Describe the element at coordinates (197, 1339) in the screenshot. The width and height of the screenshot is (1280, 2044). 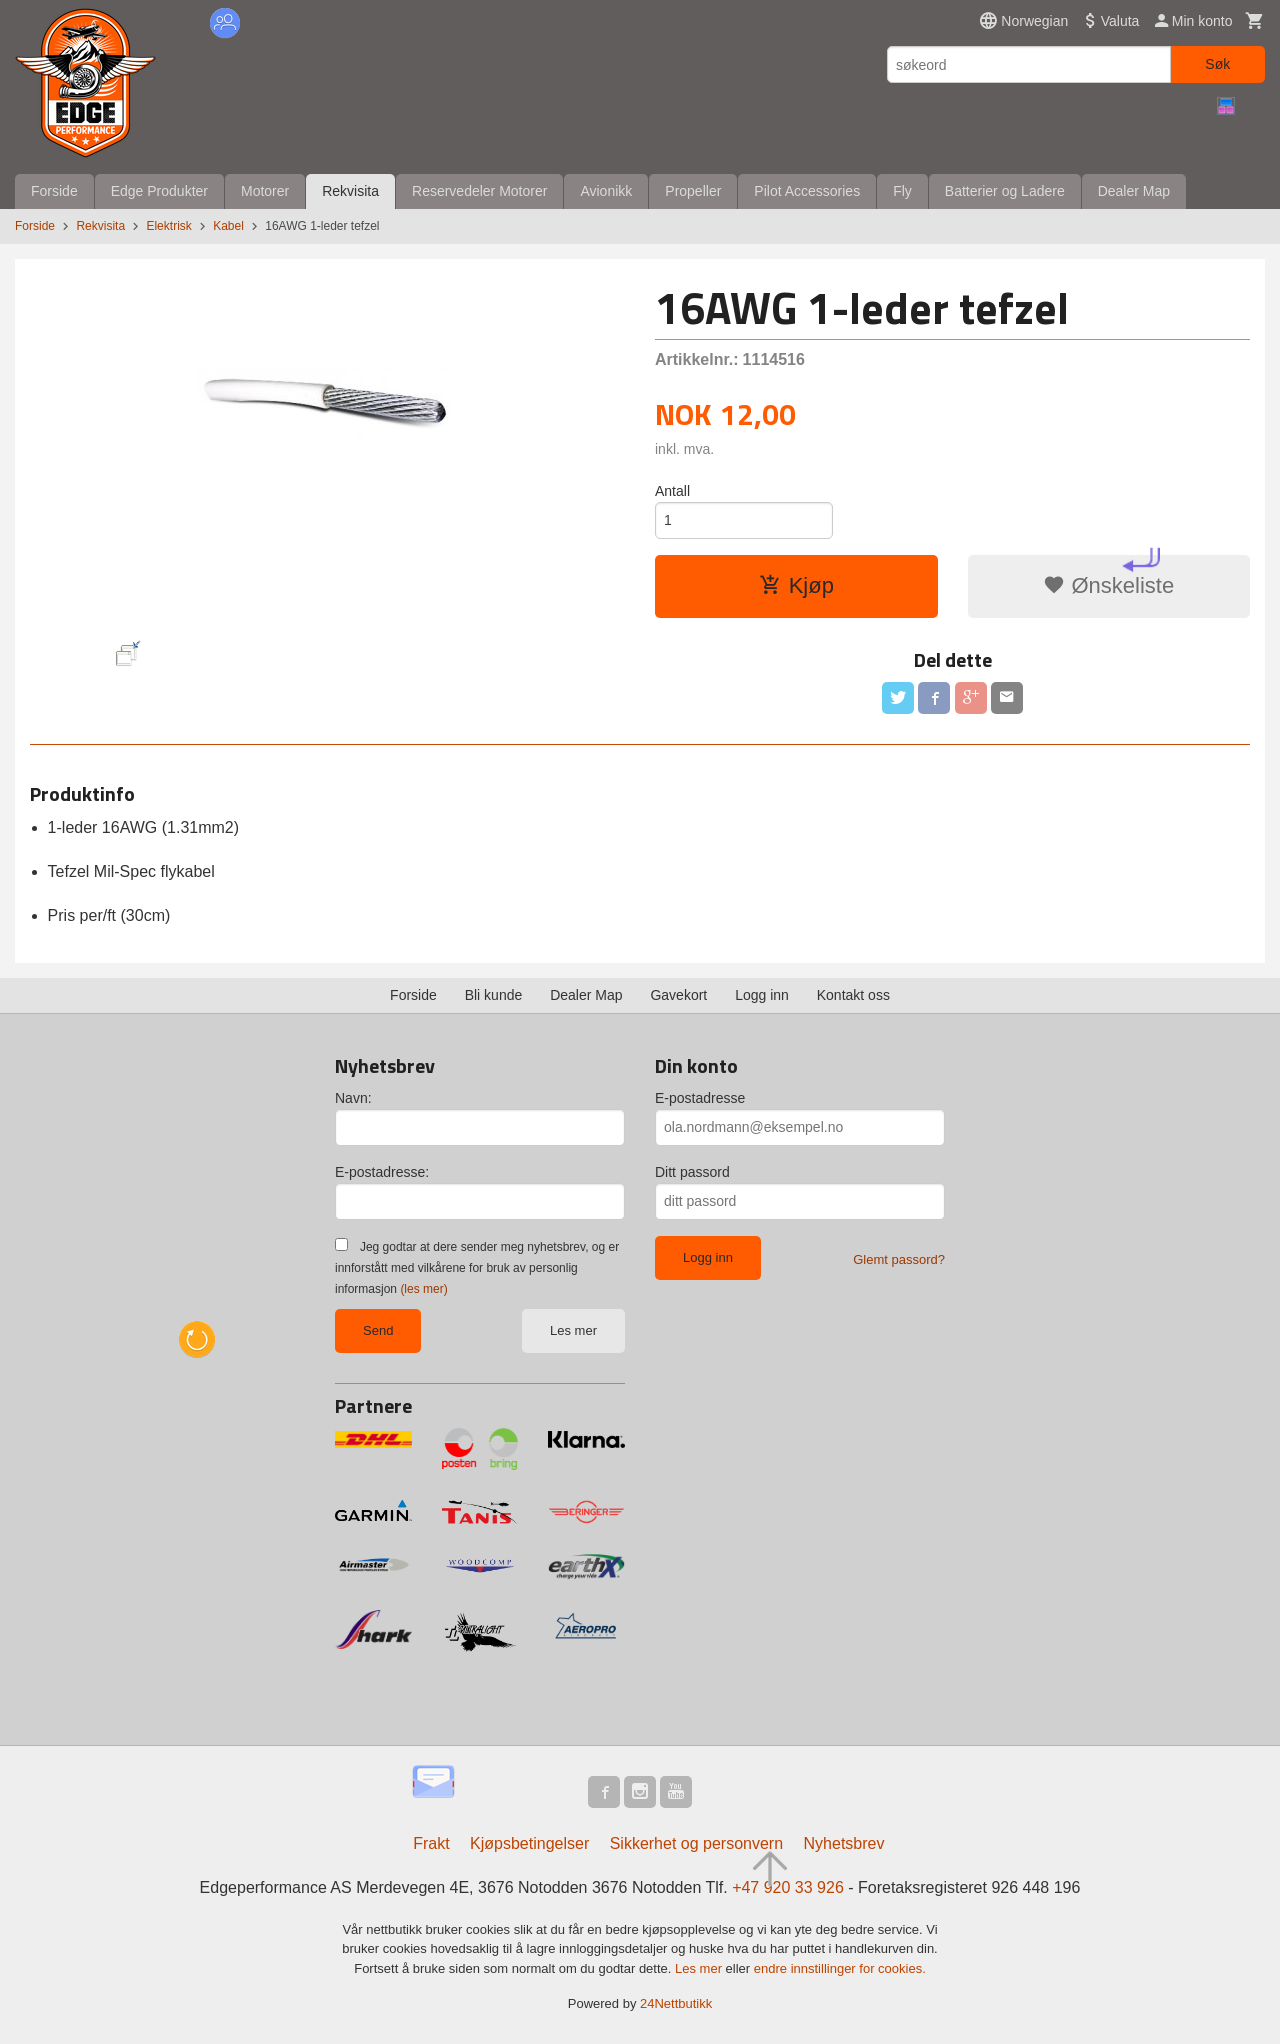
I see `restart the system` at that location.